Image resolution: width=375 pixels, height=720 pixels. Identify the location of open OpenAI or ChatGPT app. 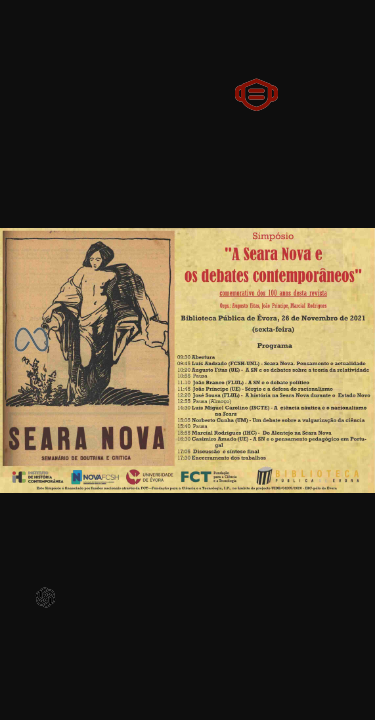
(45, 597).